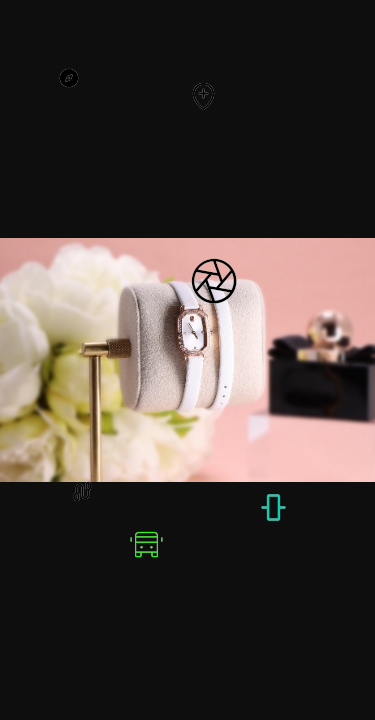 The height and width of the screenshot is (720, 375). Describe the element at coordinates (214, 281) in the screenshot. I see `open camera settings` at that location.